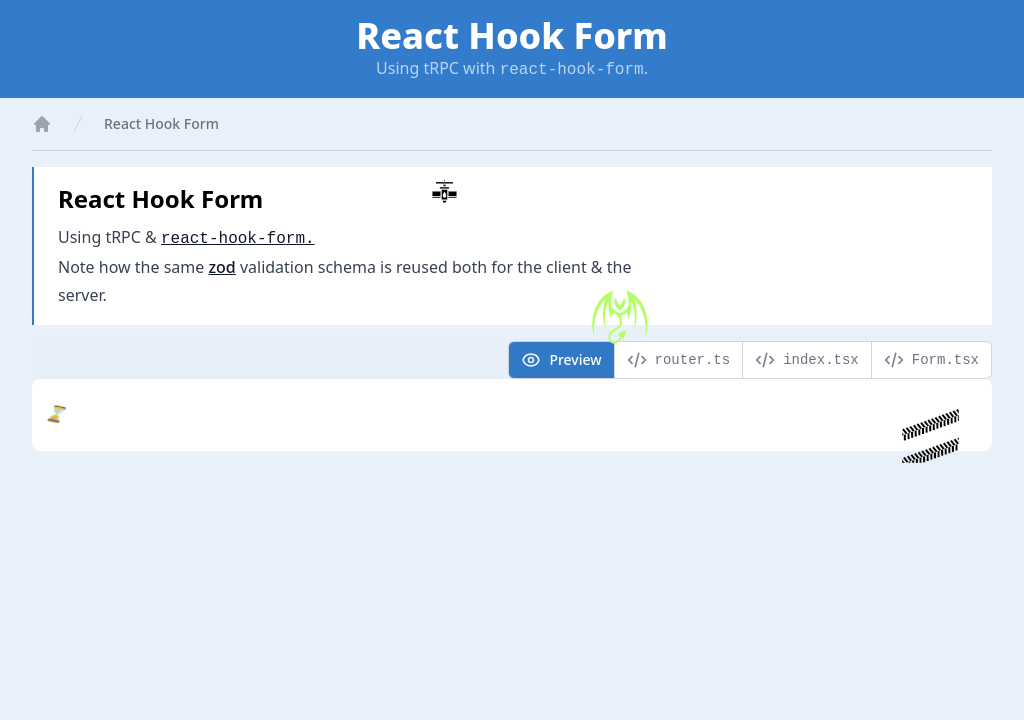  I want to click on indicates off-road or vehicle trail mode, so click(930, 434).